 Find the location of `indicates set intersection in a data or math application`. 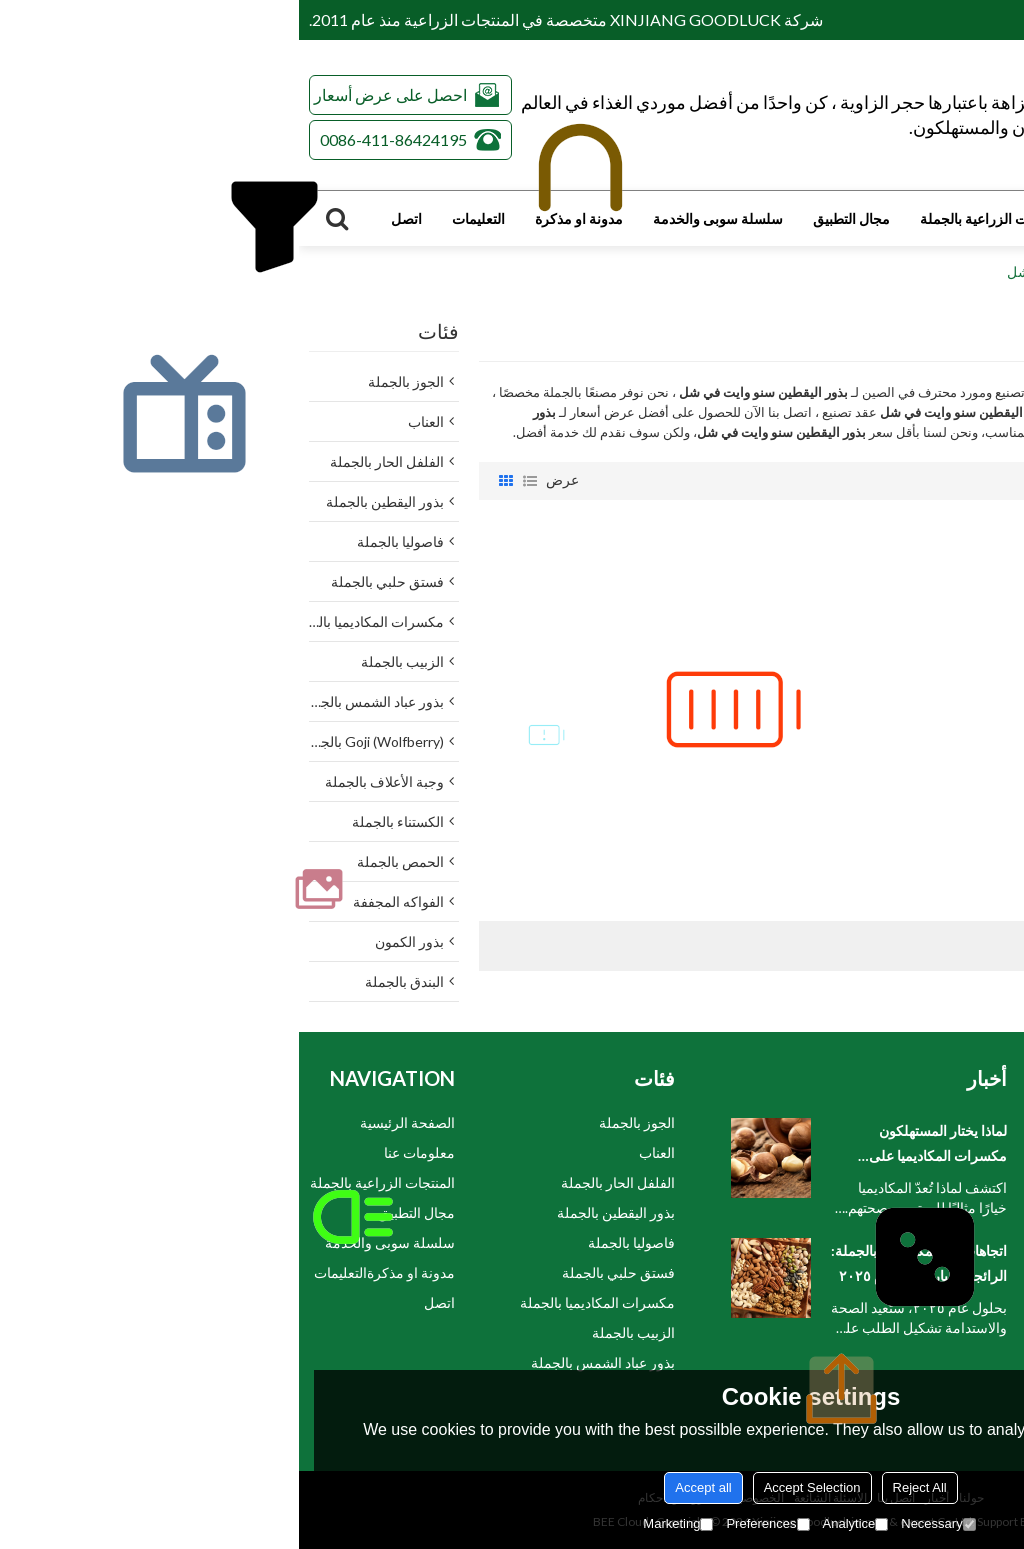

indicates set intersection in a data or math application is located at coordinates (580, 169).